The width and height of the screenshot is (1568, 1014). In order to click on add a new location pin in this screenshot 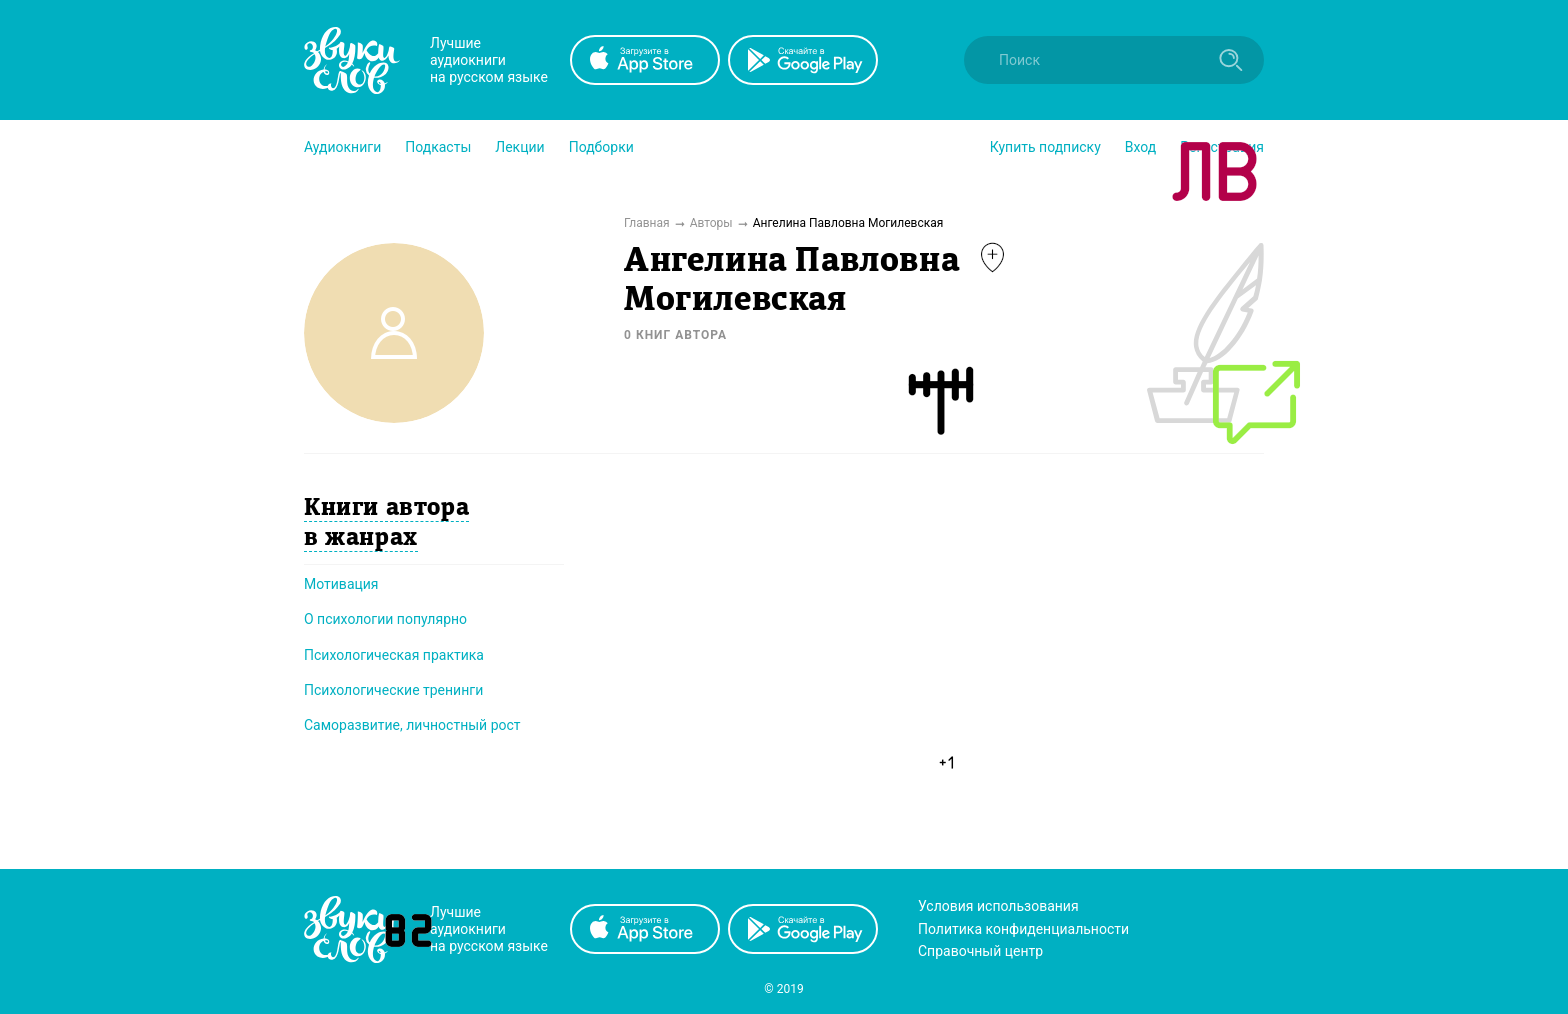, I will do `click(992, 257)`.